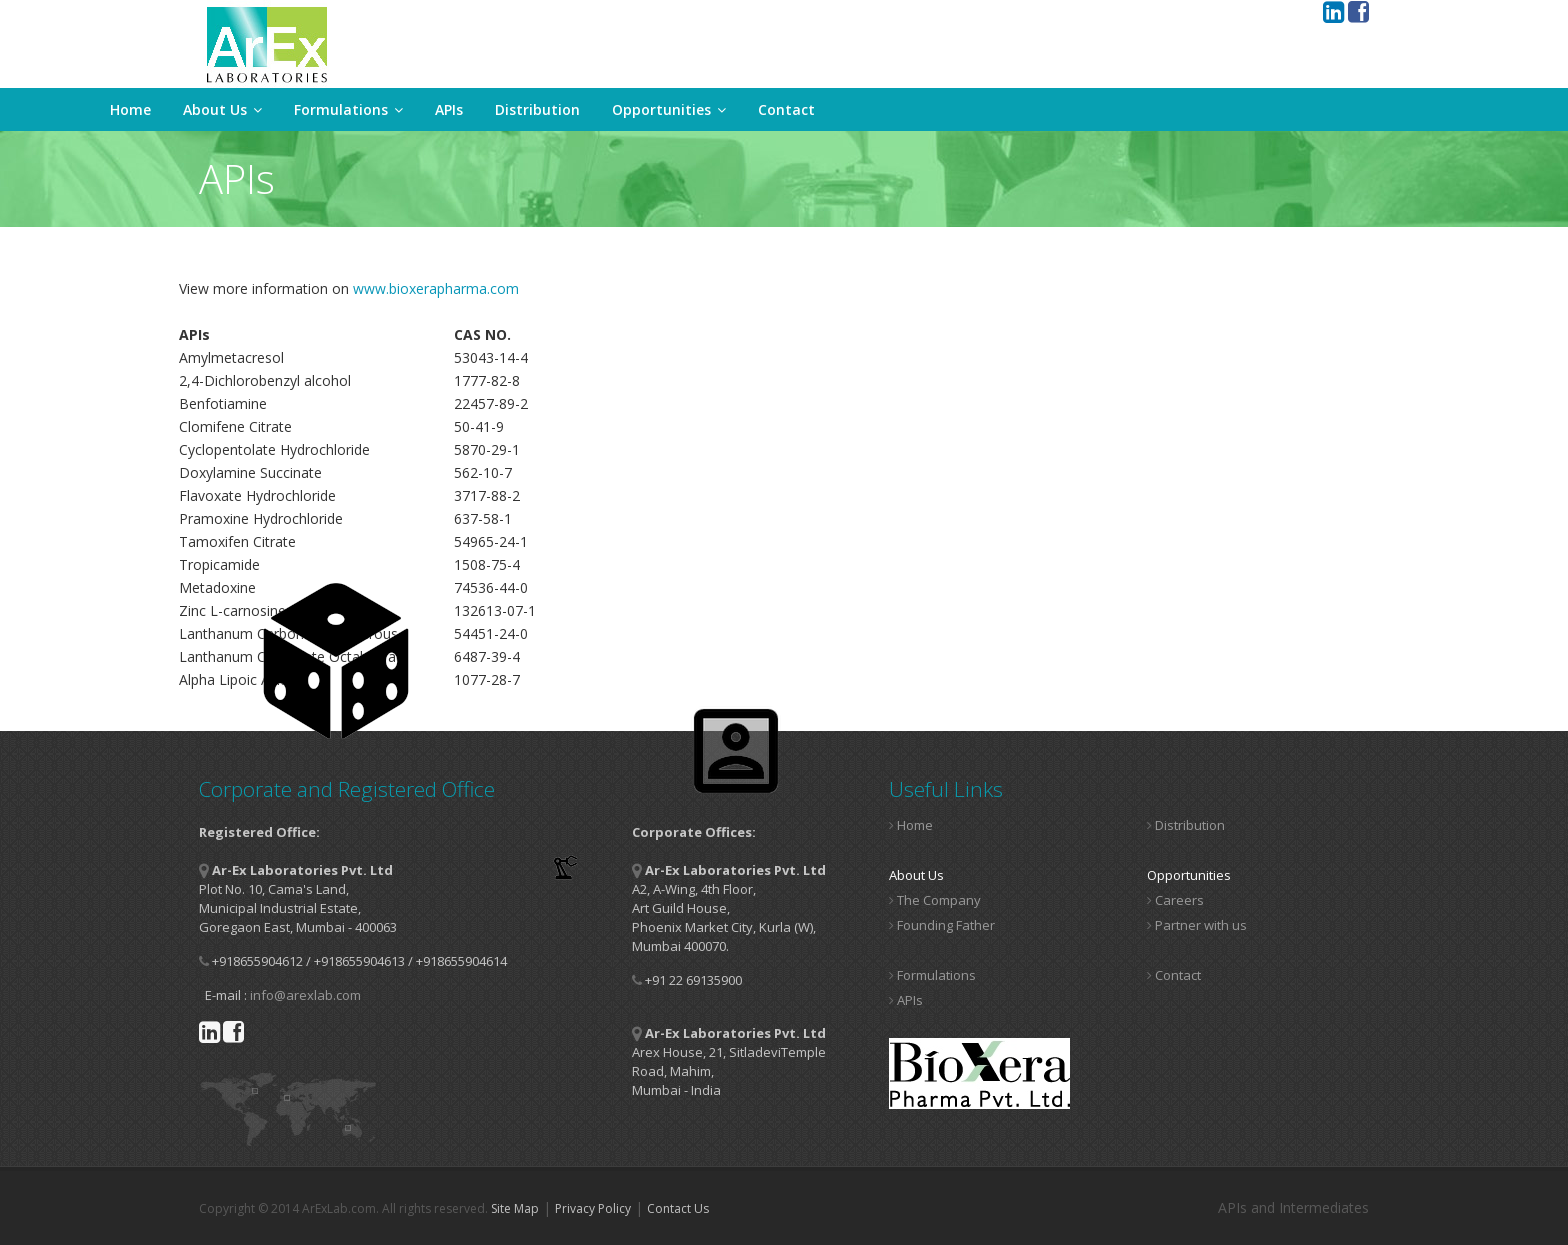 The image size is (1568, 1245). Describe the element at coordinates (565, 867) in the screenshot. I see `access manufacturing or industrial settings` at that location.